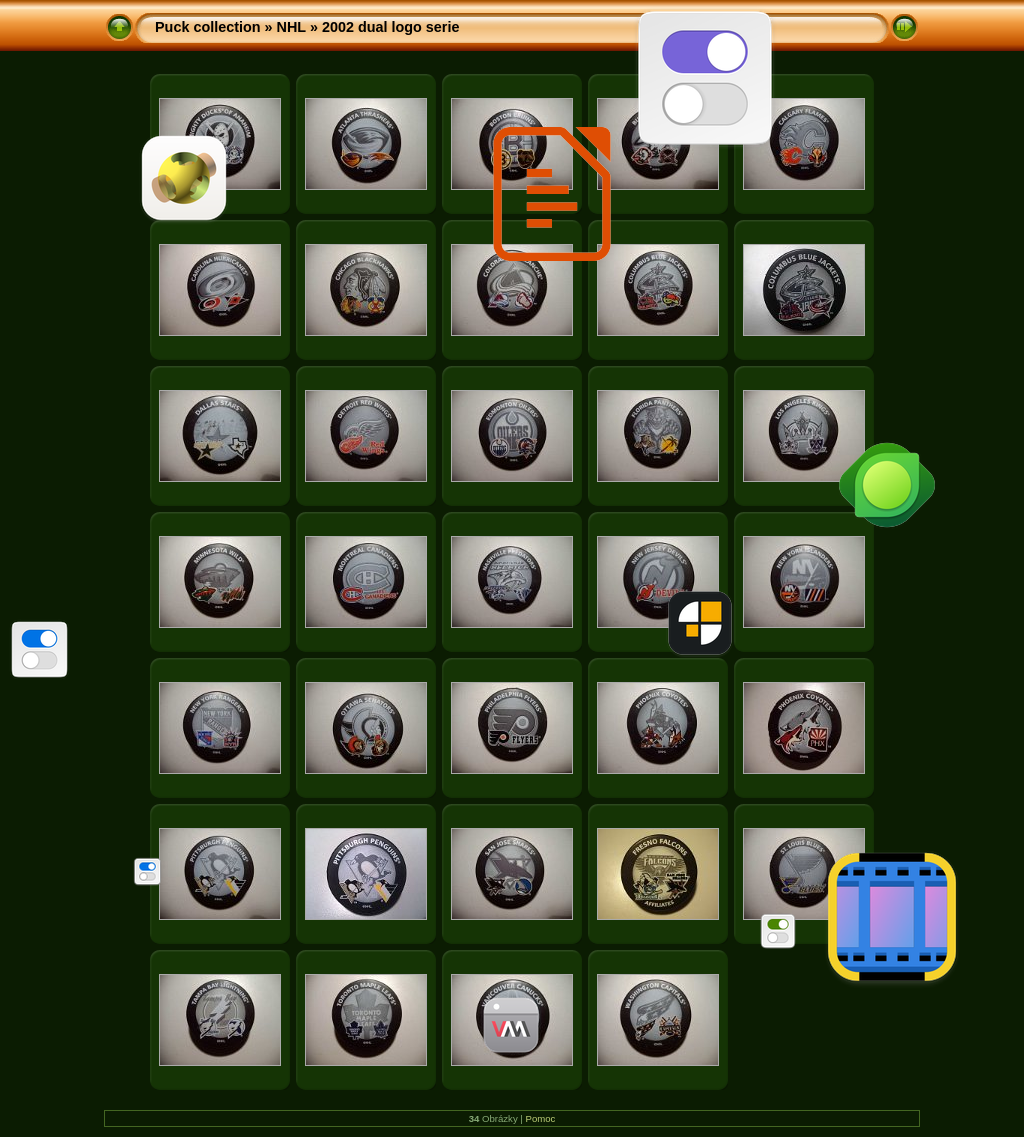  I want to click on open unity tweak tool settings, so click(147, 871).